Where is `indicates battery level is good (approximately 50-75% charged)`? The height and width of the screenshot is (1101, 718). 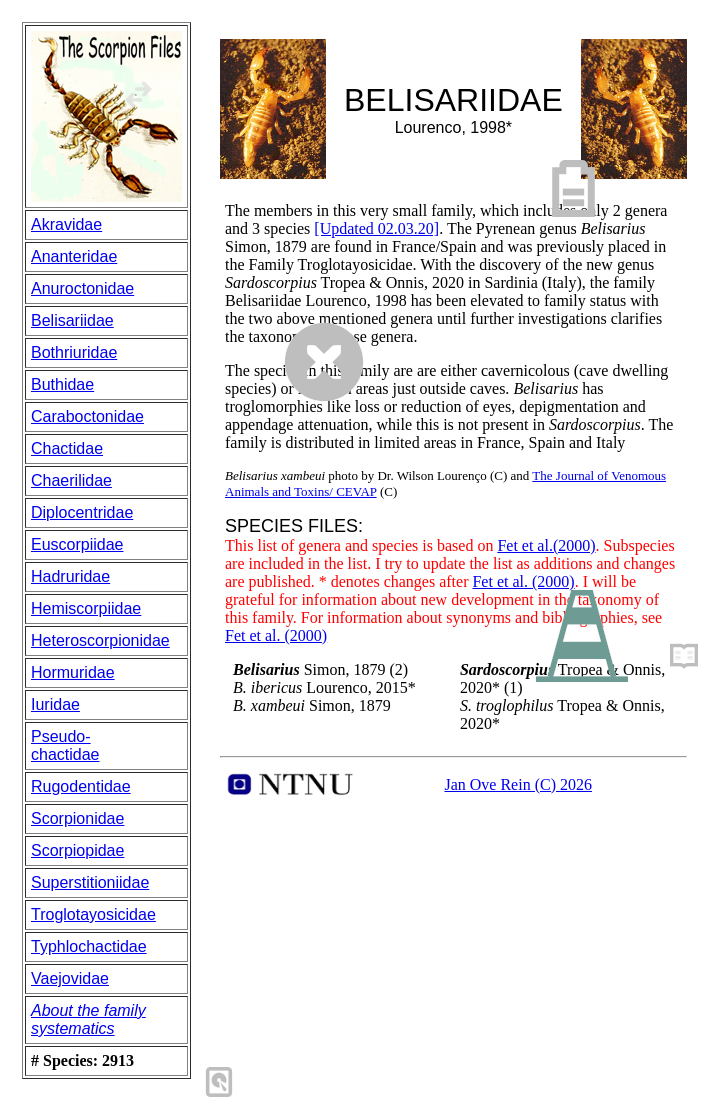
indicates battery level is good (approximately 50-75% charged) is located at coordinates (573, 188).